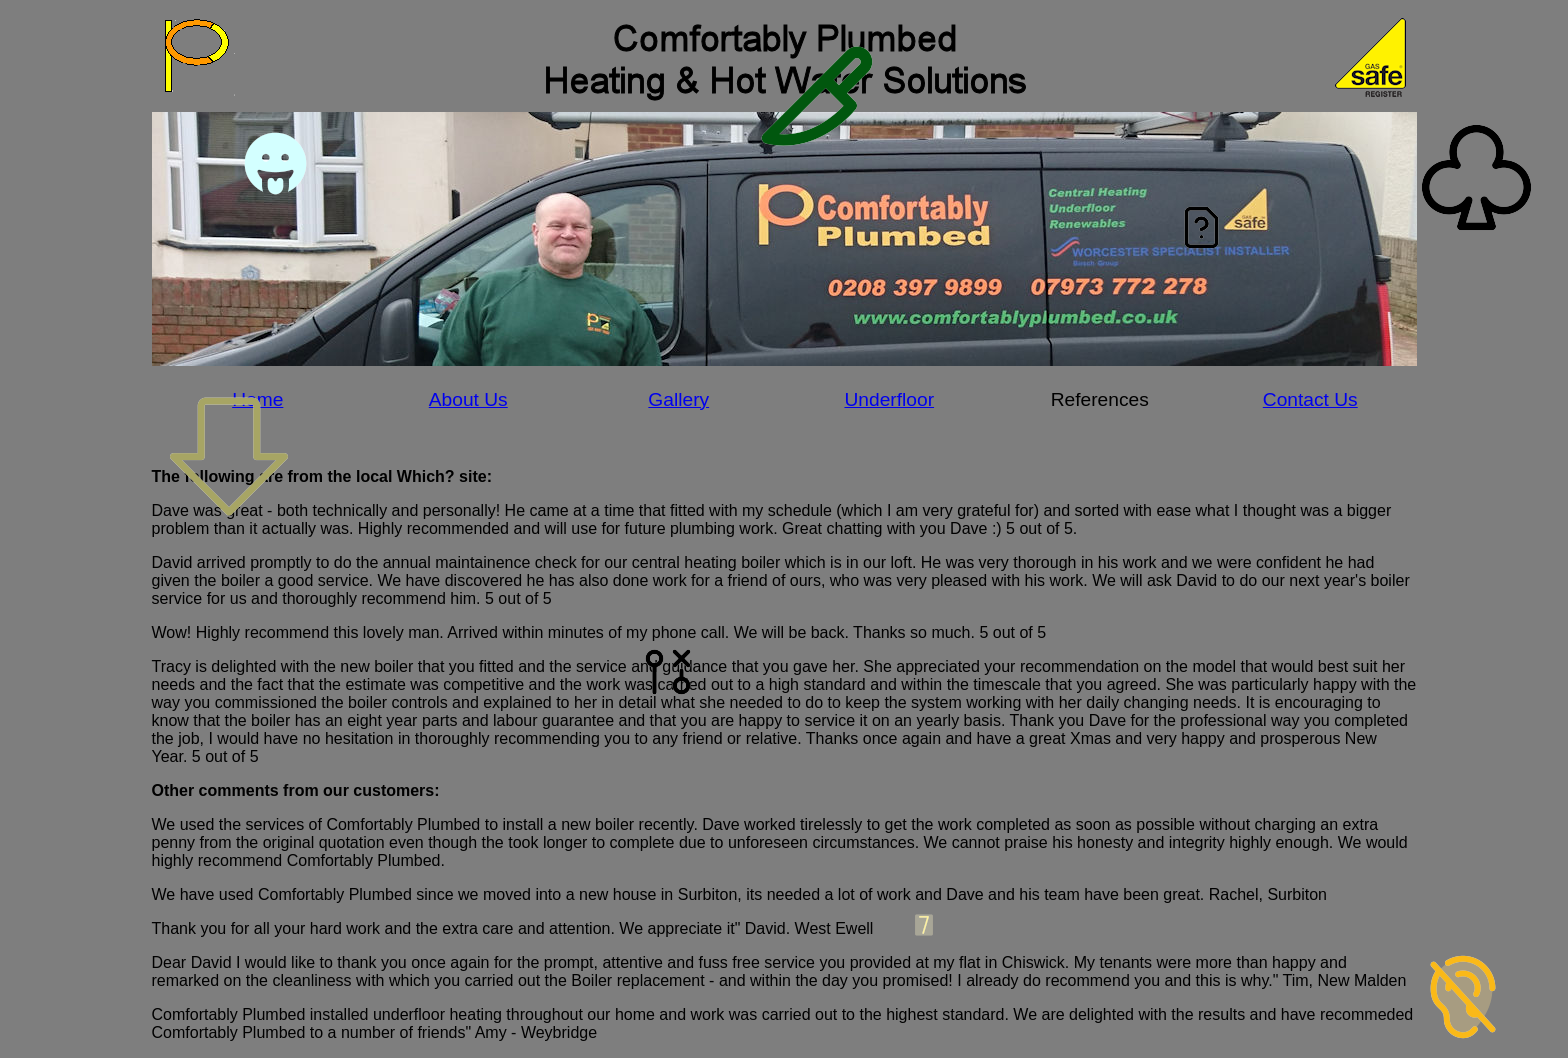 Image resolution: width=1568 pixels, height=1058 pixels. What do you see at coordinates (275, 163) in the screenshot?
I see `react with a playful or silly emoji` at bounding box center [275, 163].